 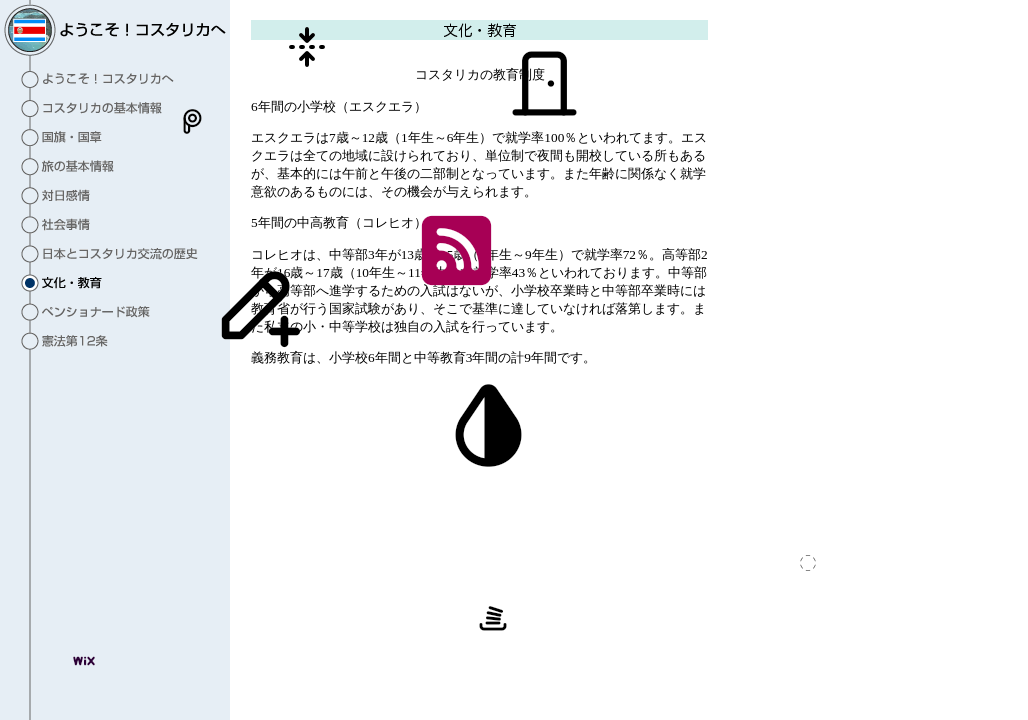 What do you see at coordinates (493, 617) in the screenshot?
I see `visit stack overflow for developer support` at bounding box center [493, 617].